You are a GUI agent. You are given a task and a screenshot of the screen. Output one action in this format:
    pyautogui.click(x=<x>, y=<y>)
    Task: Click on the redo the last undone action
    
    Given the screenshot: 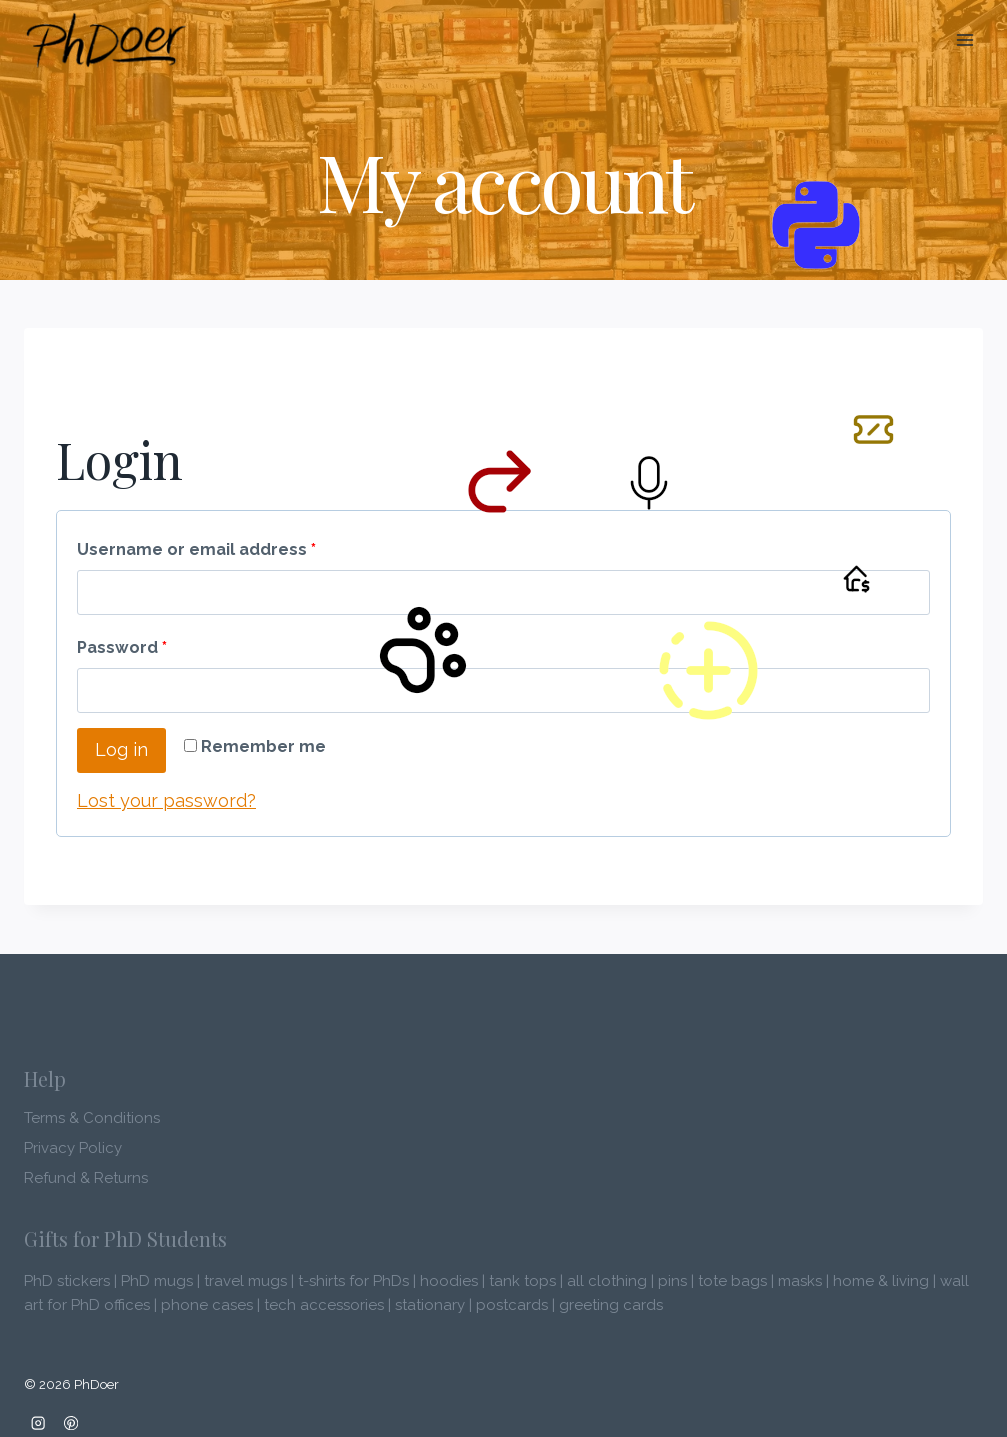 What is the action you would take?
    pyautogui.click(x=499, y=481)
    